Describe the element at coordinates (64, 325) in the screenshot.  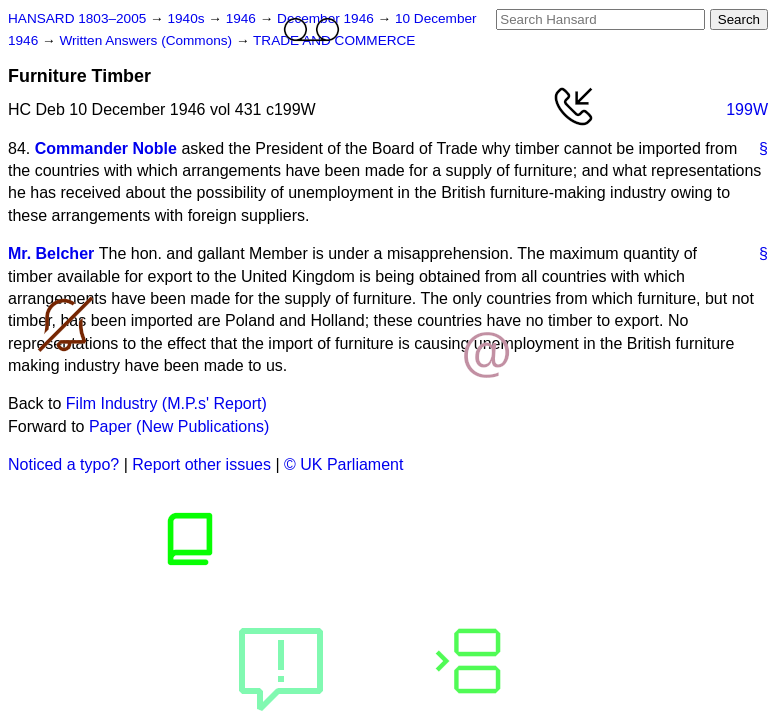
I see `mute notifications` at that location.